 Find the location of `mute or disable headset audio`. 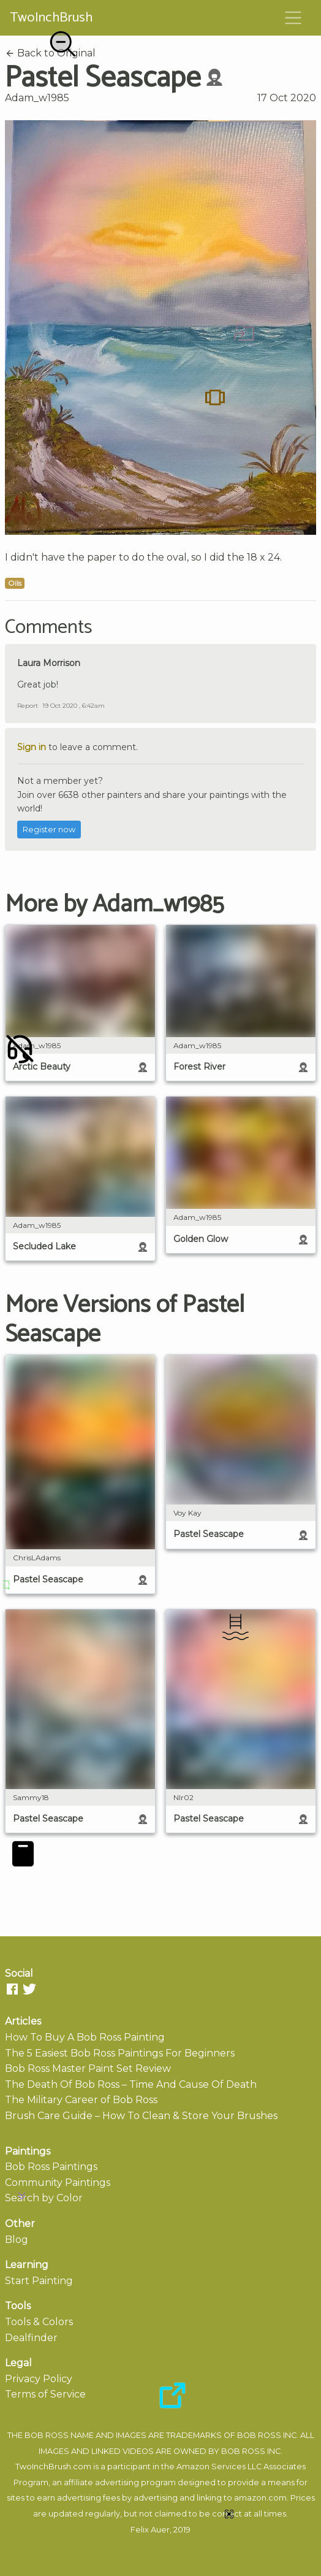

mute or disable headset audio is located at coordinates (20, 1048).